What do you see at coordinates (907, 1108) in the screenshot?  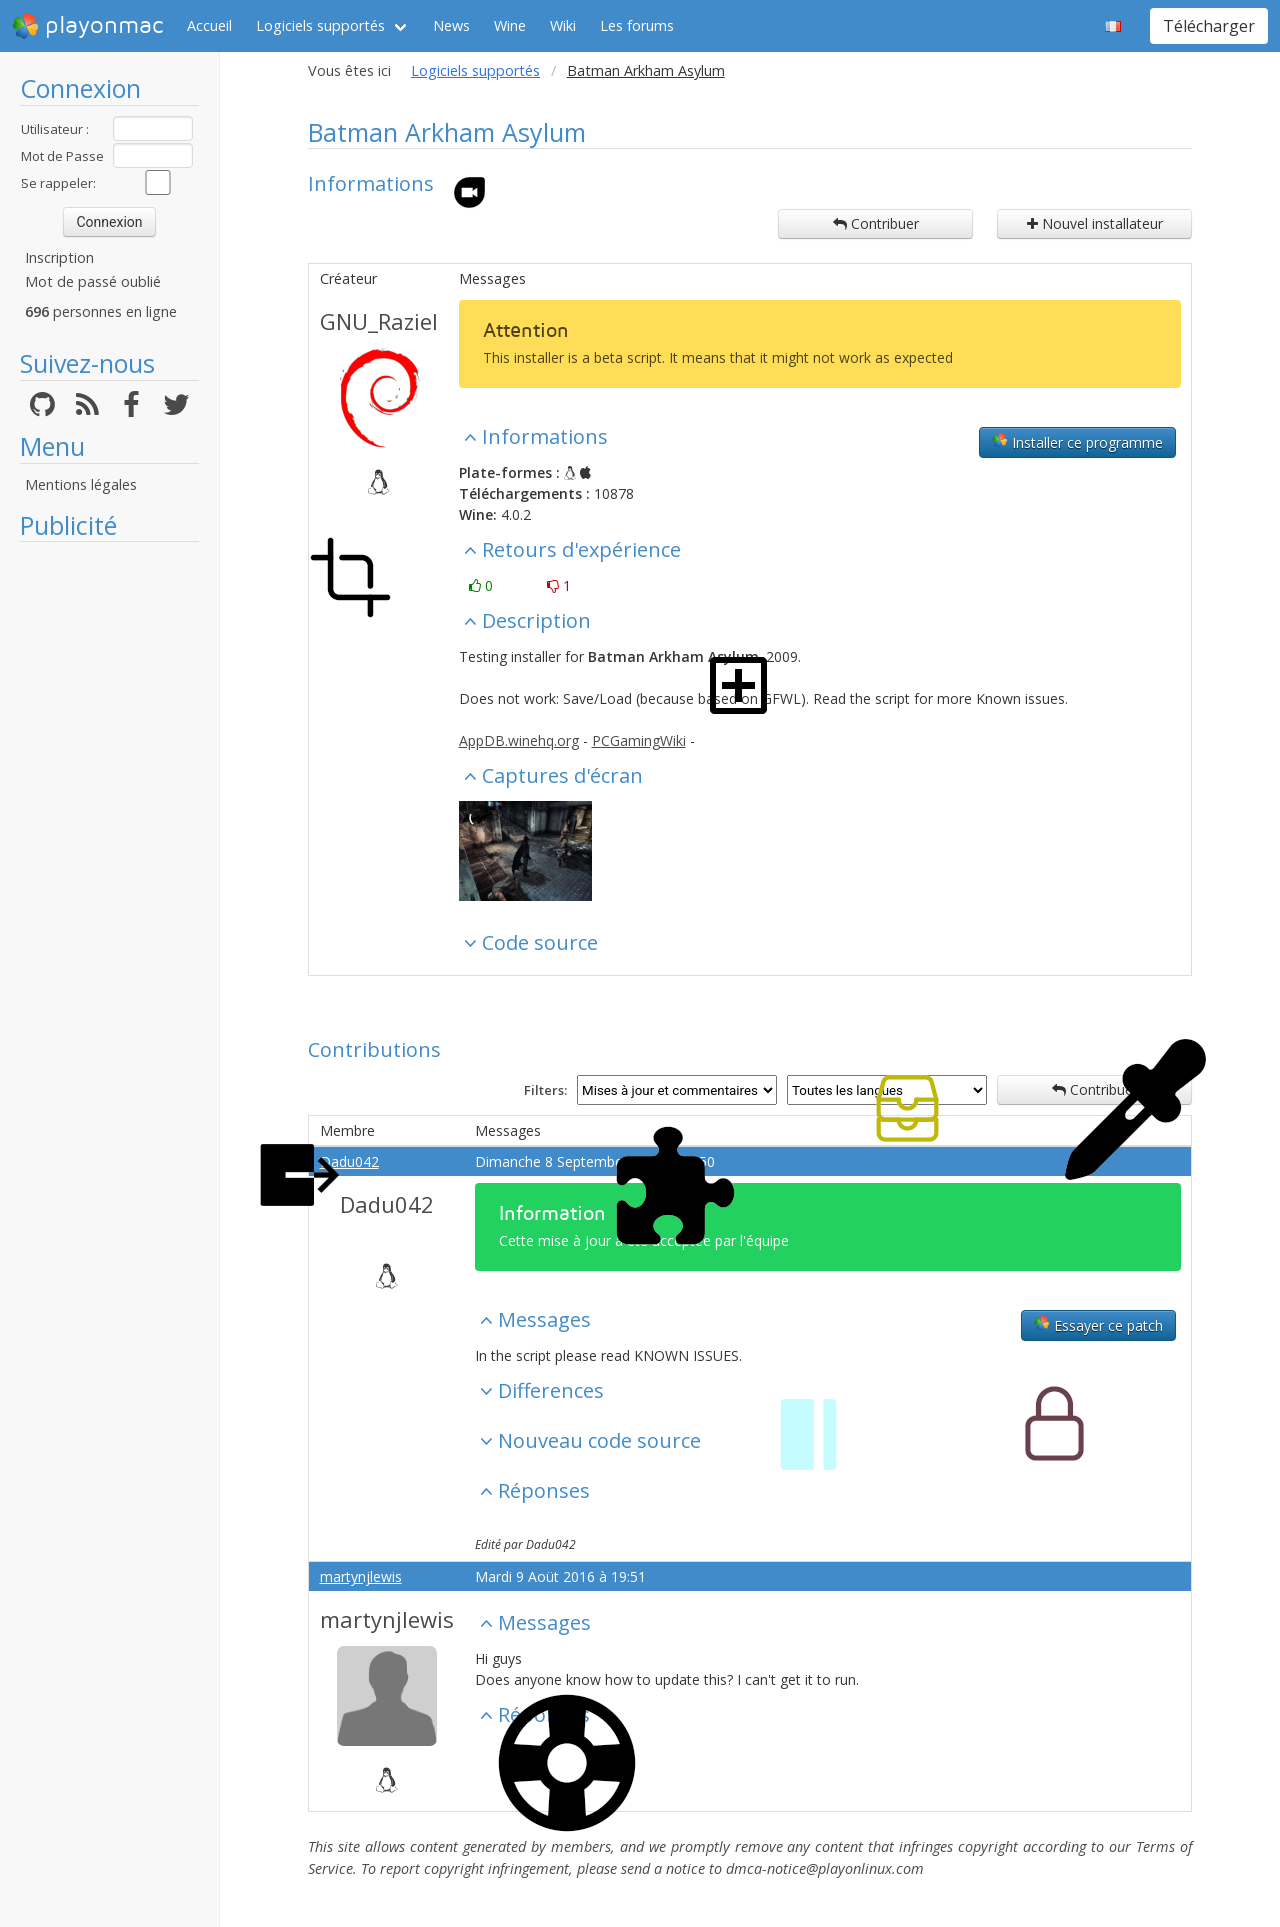 I see `view stacked file trays or inbox` at bounding box center [907, 1108].